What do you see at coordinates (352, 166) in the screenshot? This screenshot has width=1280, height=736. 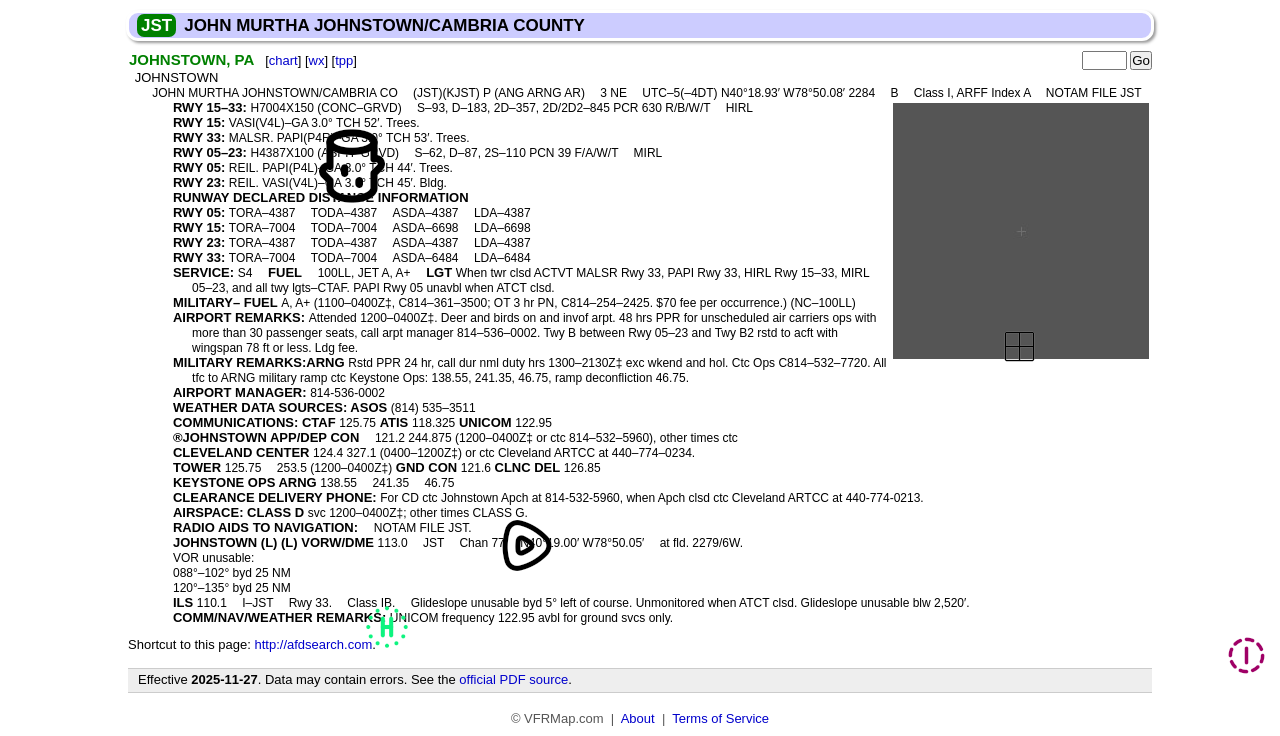 I see `view wood or lumber materials` at bounding box center [352, 166].